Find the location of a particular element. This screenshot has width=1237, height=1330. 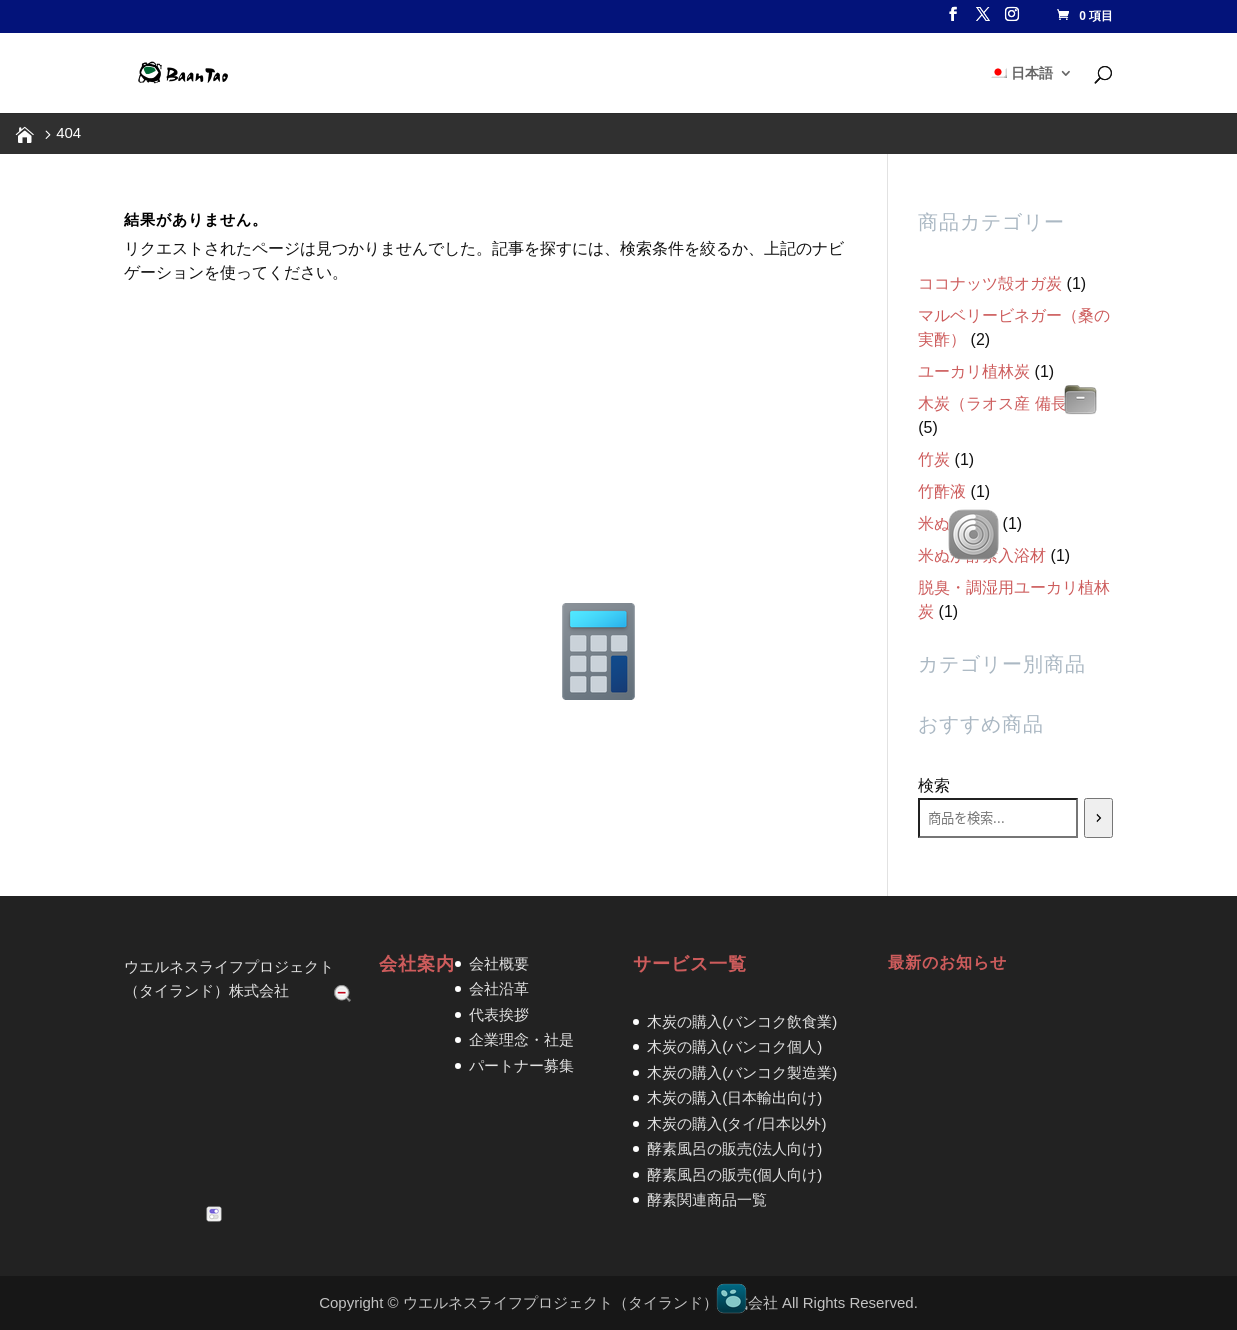

open the file manager application is located at coordinates (1080, 399).